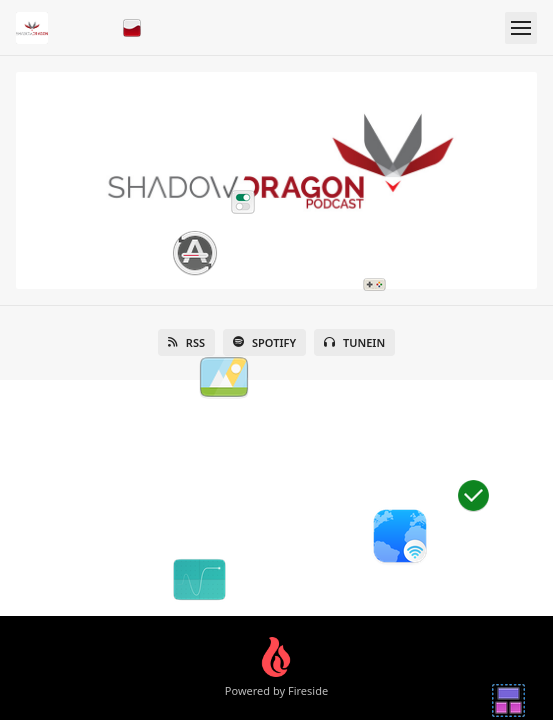 This screenshot has height=720, width=553. I want to click on open system resource usage monitor, so click(199, 579).